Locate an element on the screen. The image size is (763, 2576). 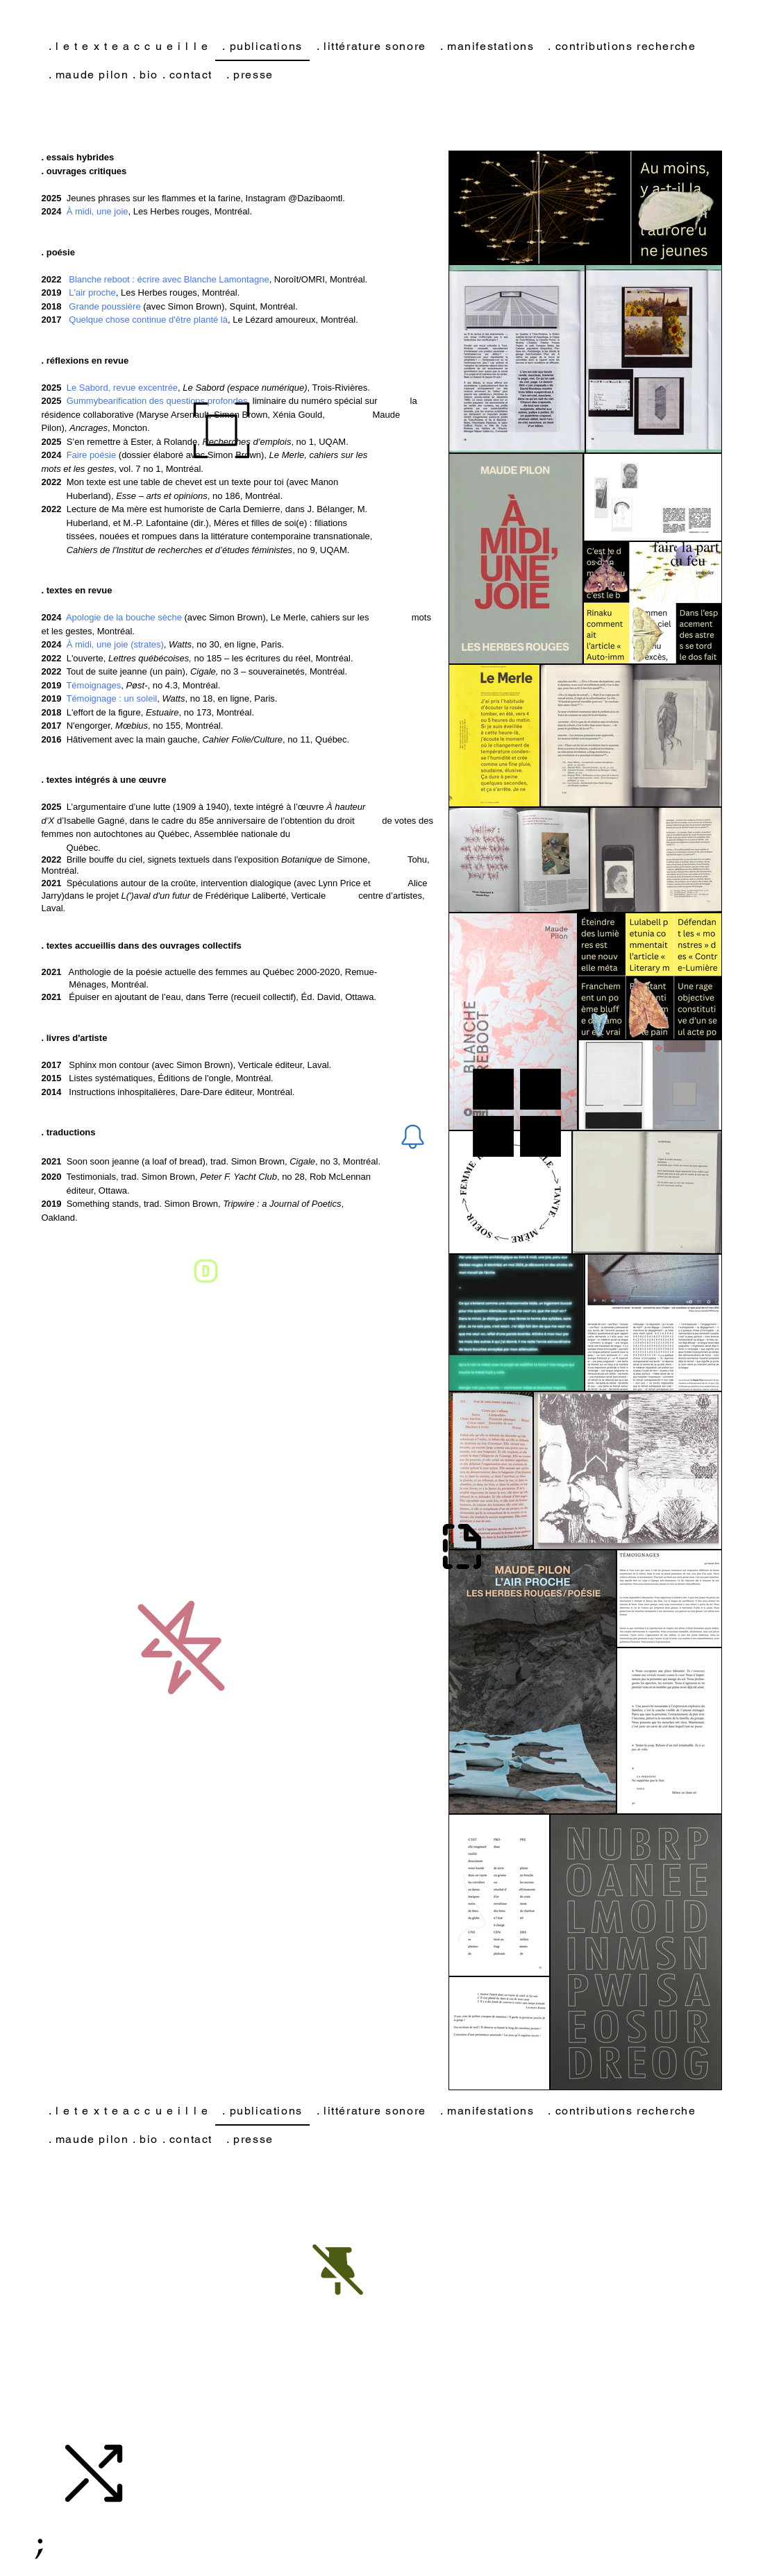
unpin this item is located at coordinates (337, 2269).